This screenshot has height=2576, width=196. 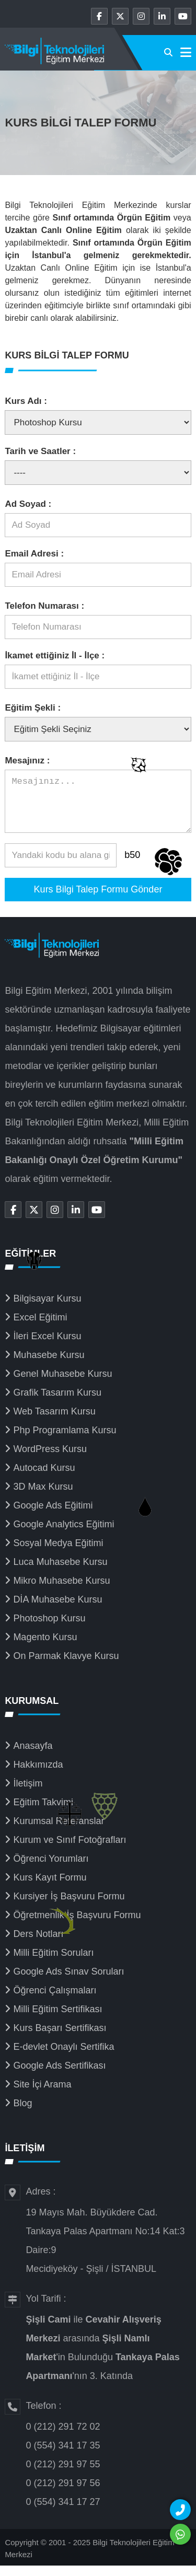 What do you see at coordinates (34, 1260) in the screenshot?
I see `android or robot character avatar` at bounding box center [34, 1260].